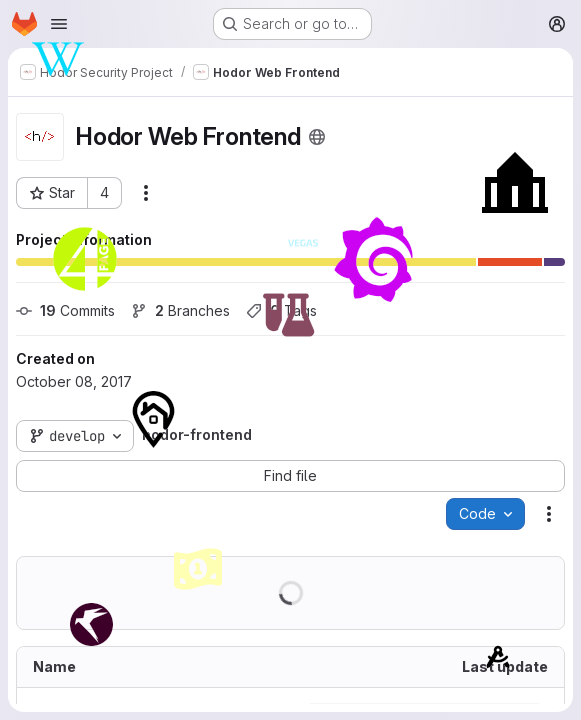  Describe the element at coordinates (85, 259) in the screenshot. I see `page4 brand logo` at that location.